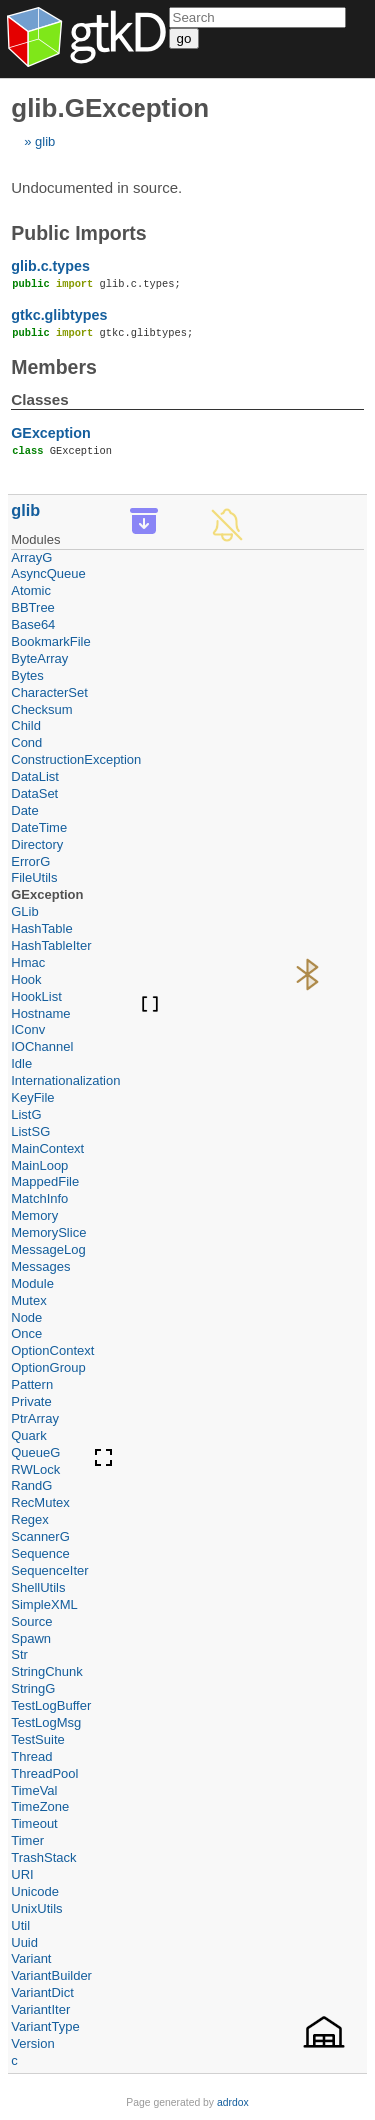 This screenshot has height=2120, width=375. Describe the element at coordinates (307, 974) in the screenshot. I see `toggle bluetooth connectivity on or off` at that location.